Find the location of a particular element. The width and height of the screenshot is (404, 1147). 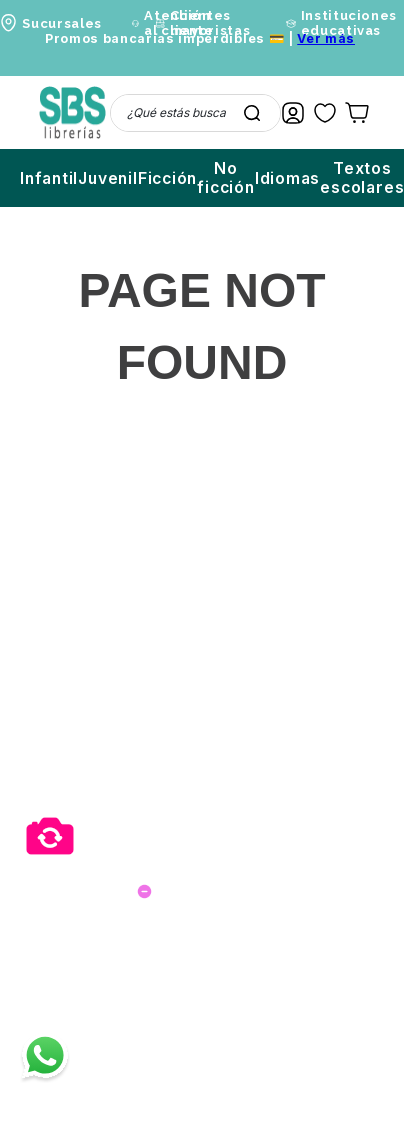

remove an item from a list is located at coordinates (144, 891).